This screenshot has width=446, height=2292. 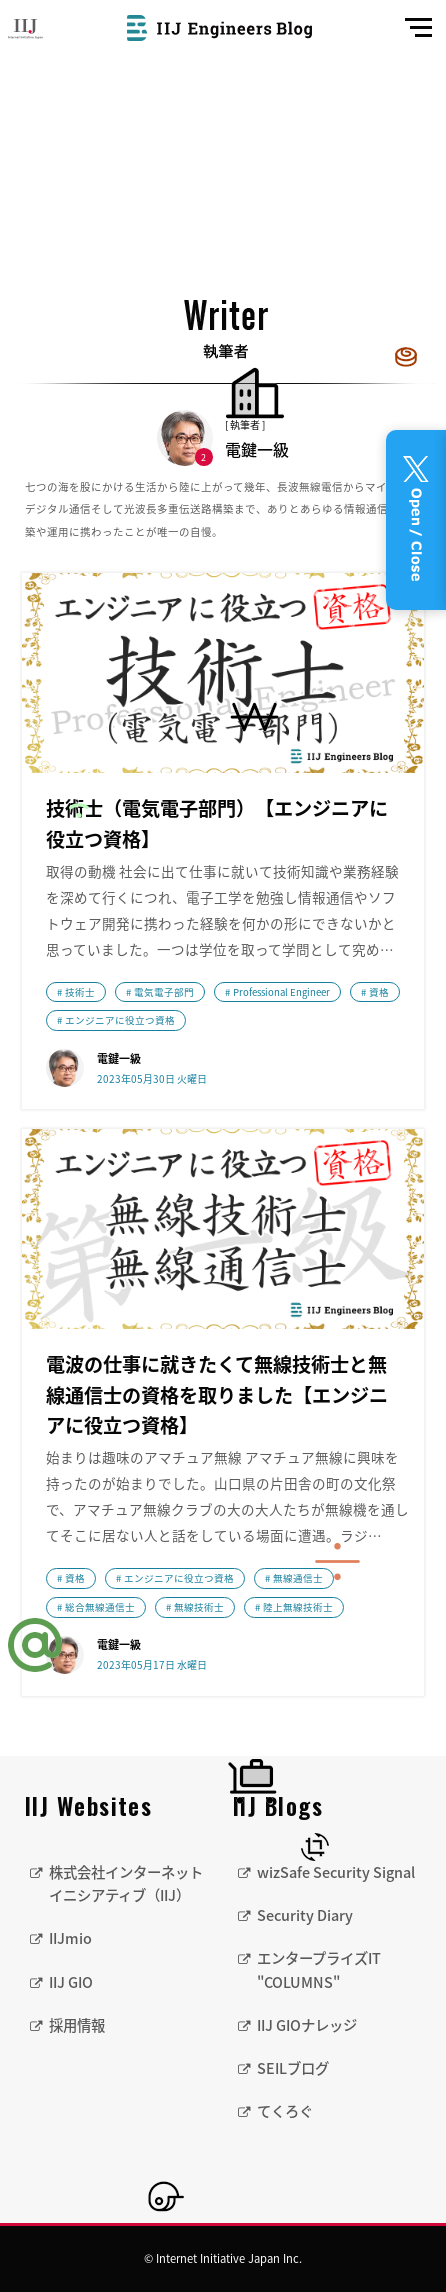 I want to click on rotate and crop an image, so click(x=315, y=1847).